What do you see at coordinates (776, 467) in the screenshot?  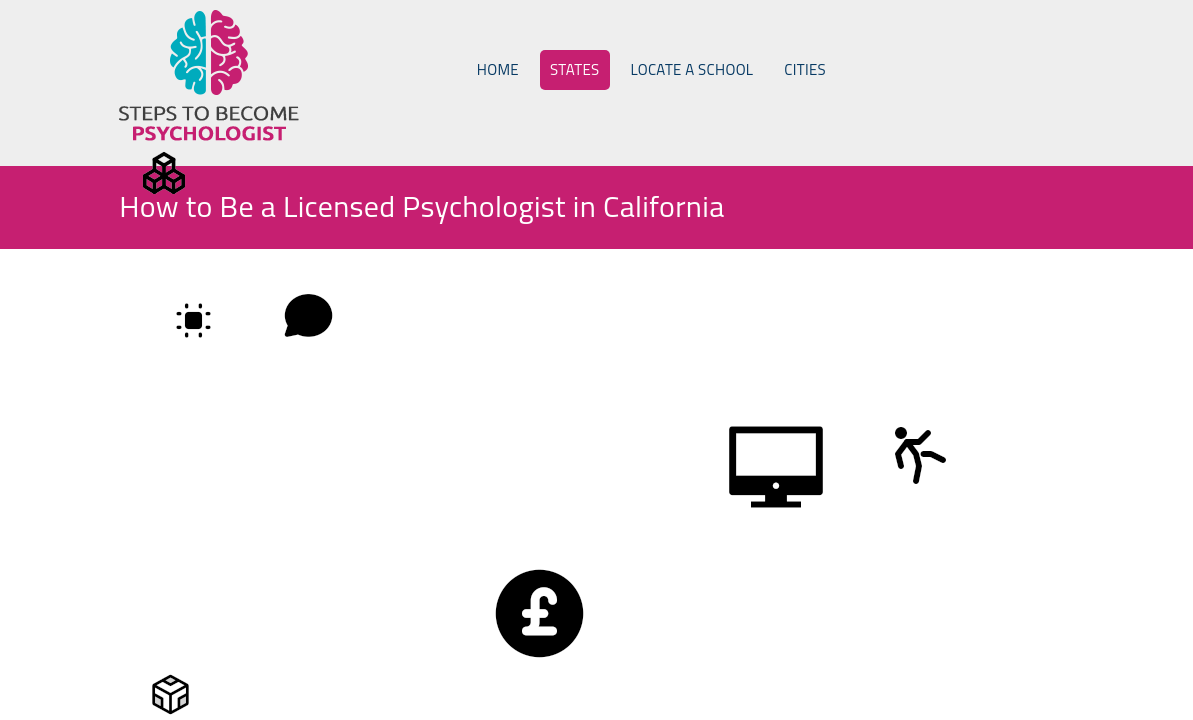 I see `switch to desktop view` at bounding box center [776, 467].